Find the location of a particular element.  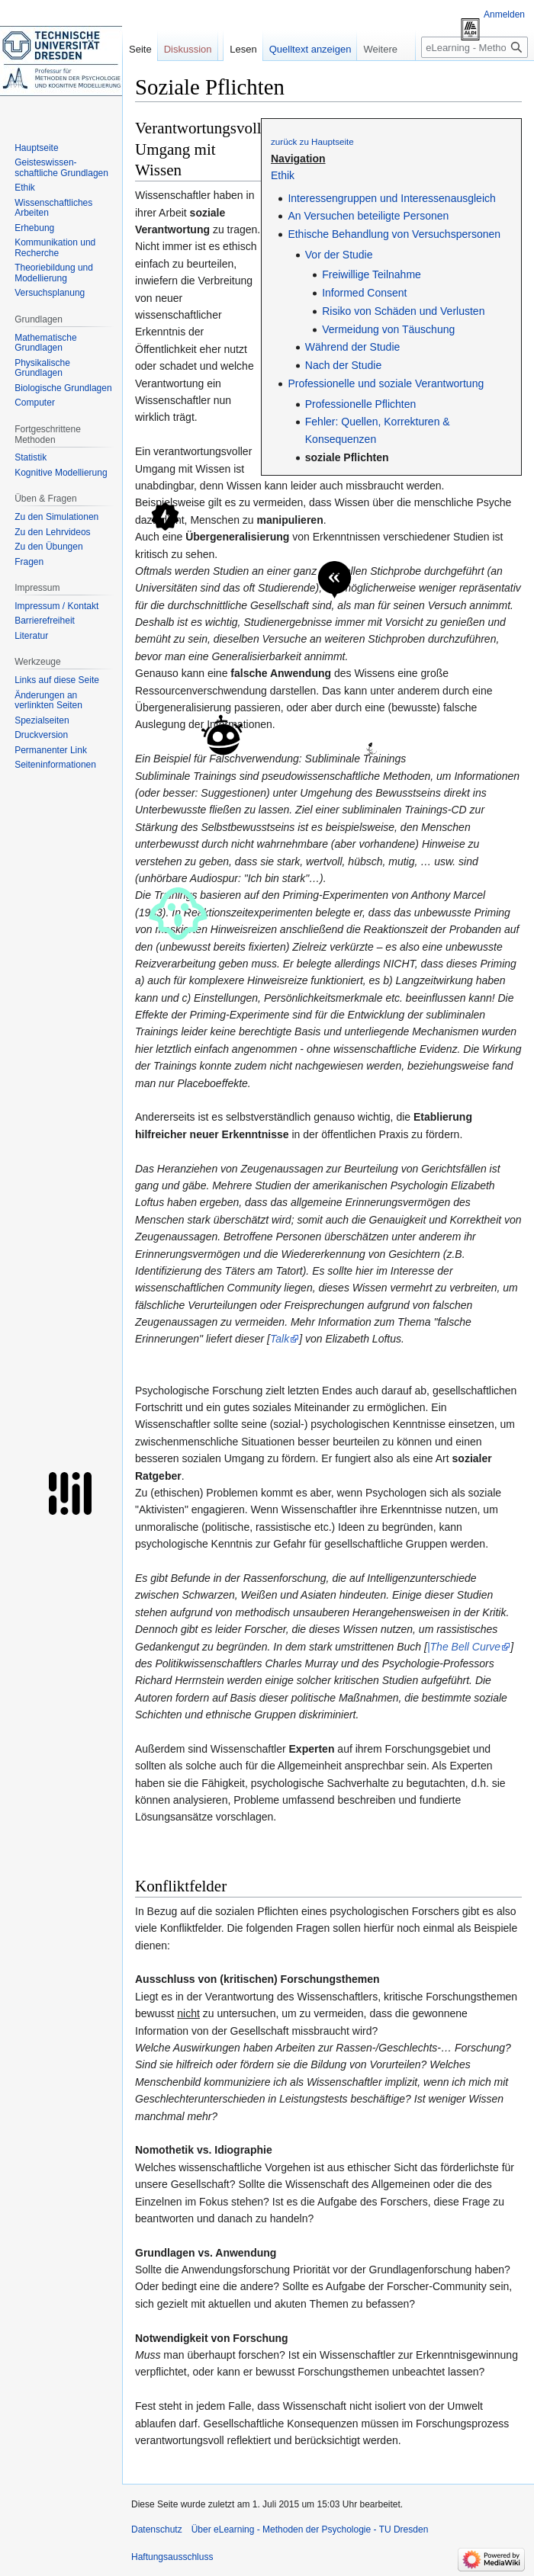

visit freepik website is located at coordinates (222, 735).